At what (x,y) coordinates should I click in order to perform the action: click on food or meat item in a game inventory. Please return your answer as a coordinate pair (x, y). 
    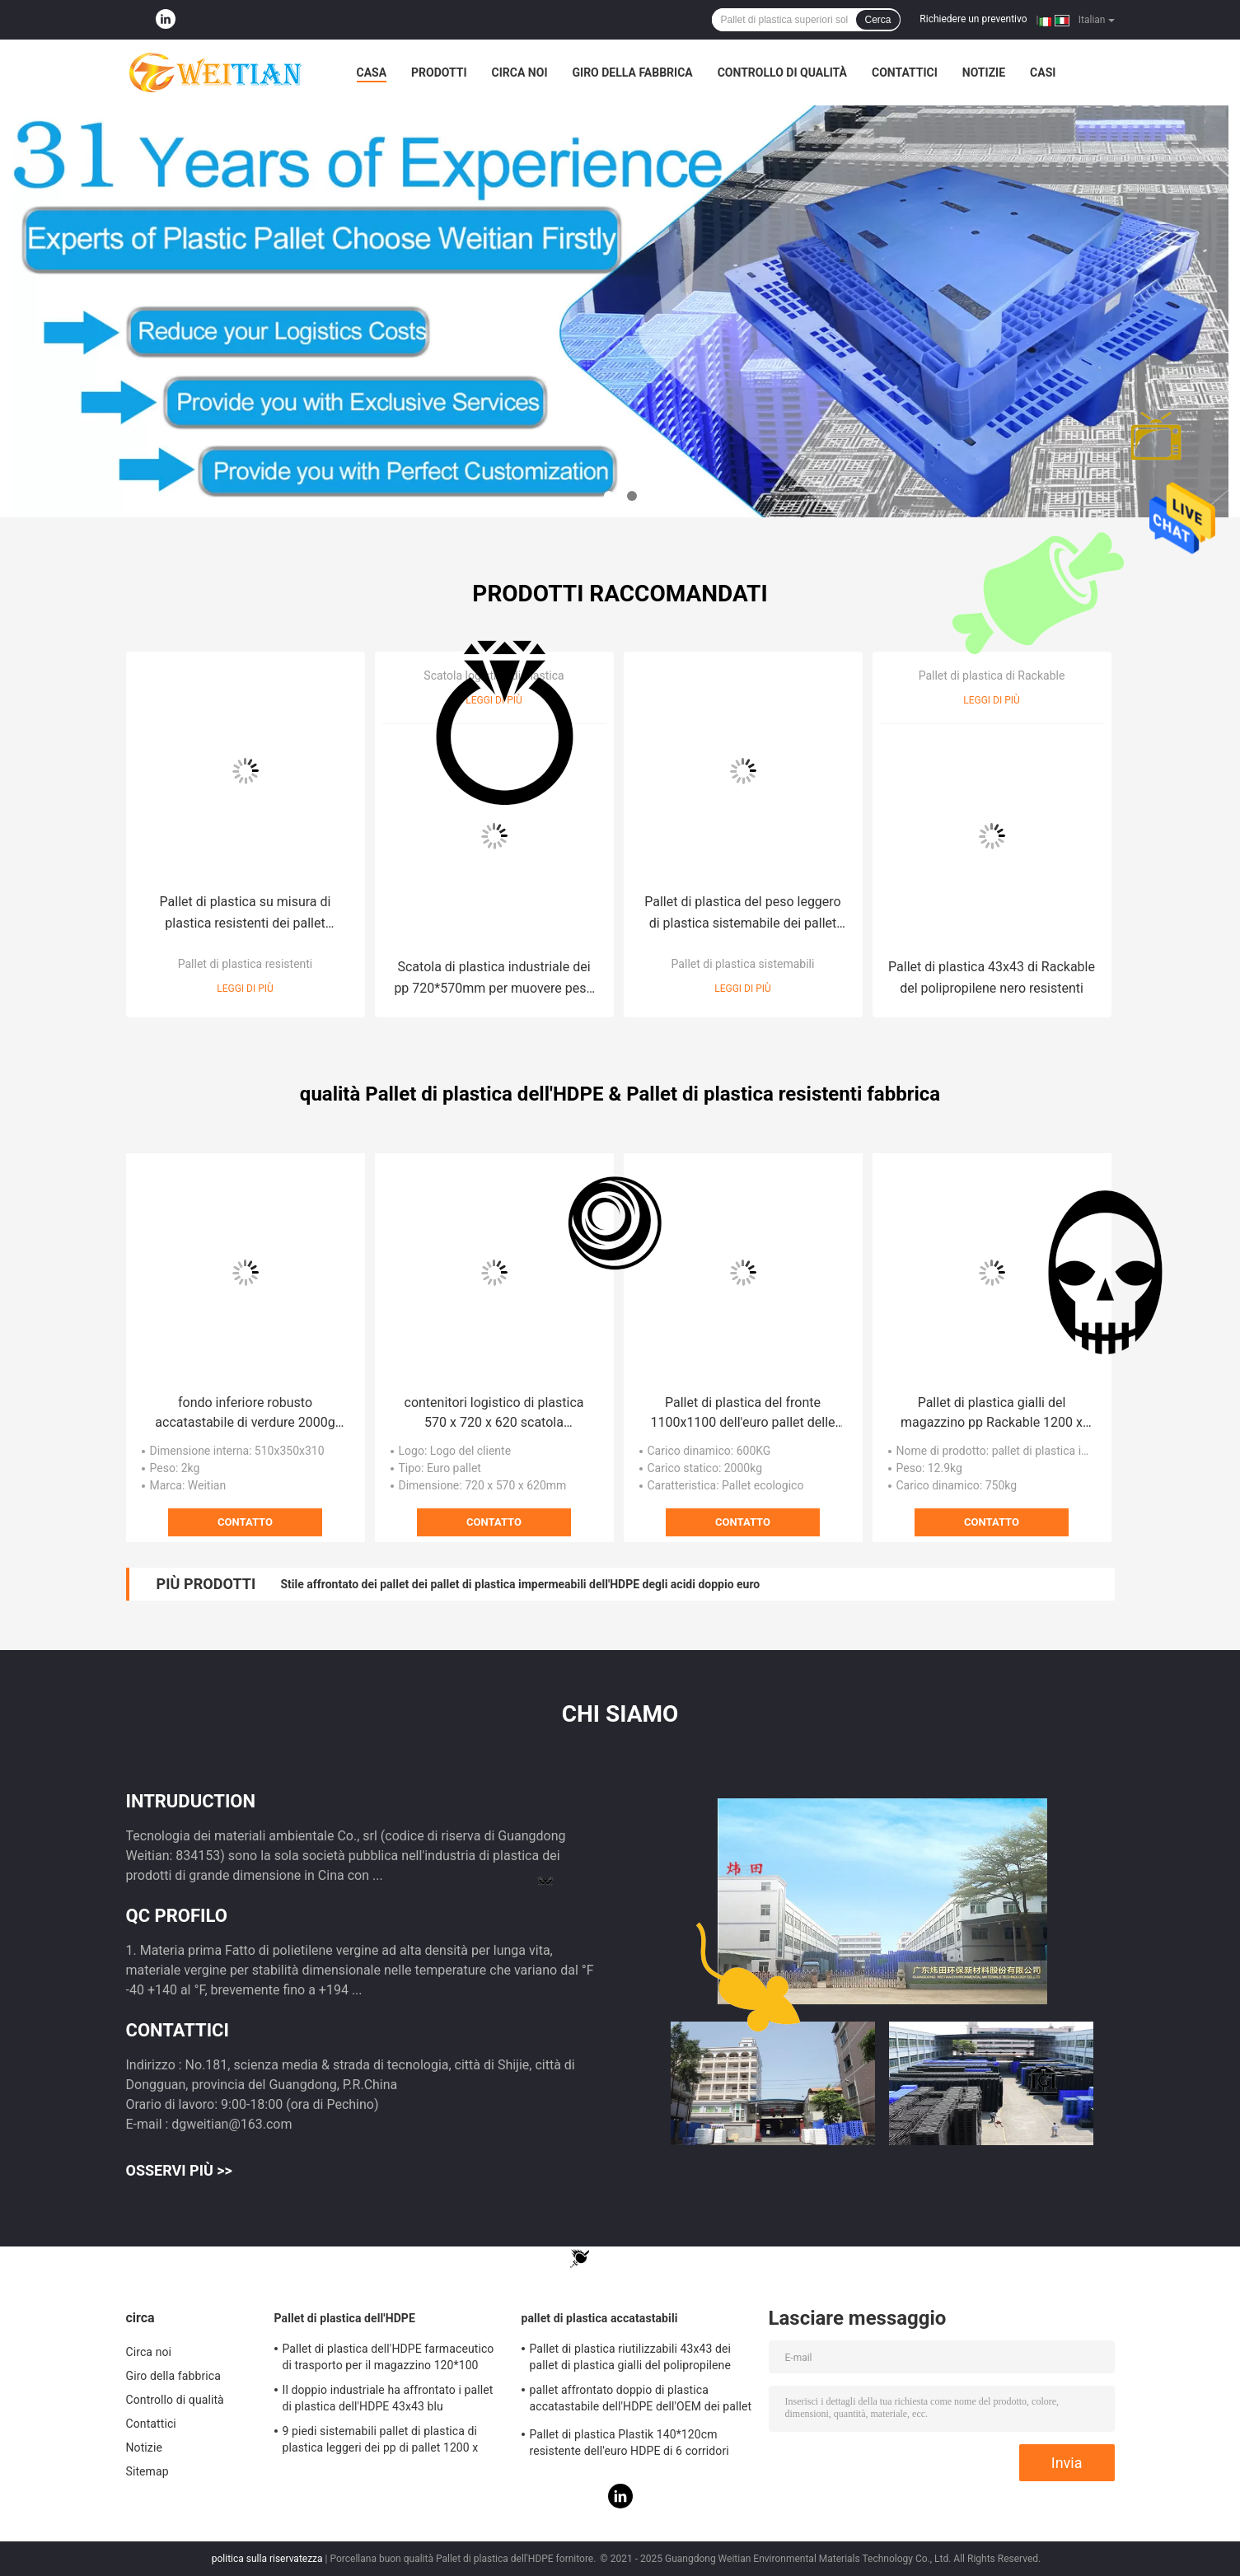
    Looking at the image, I should click on (1036, 588).